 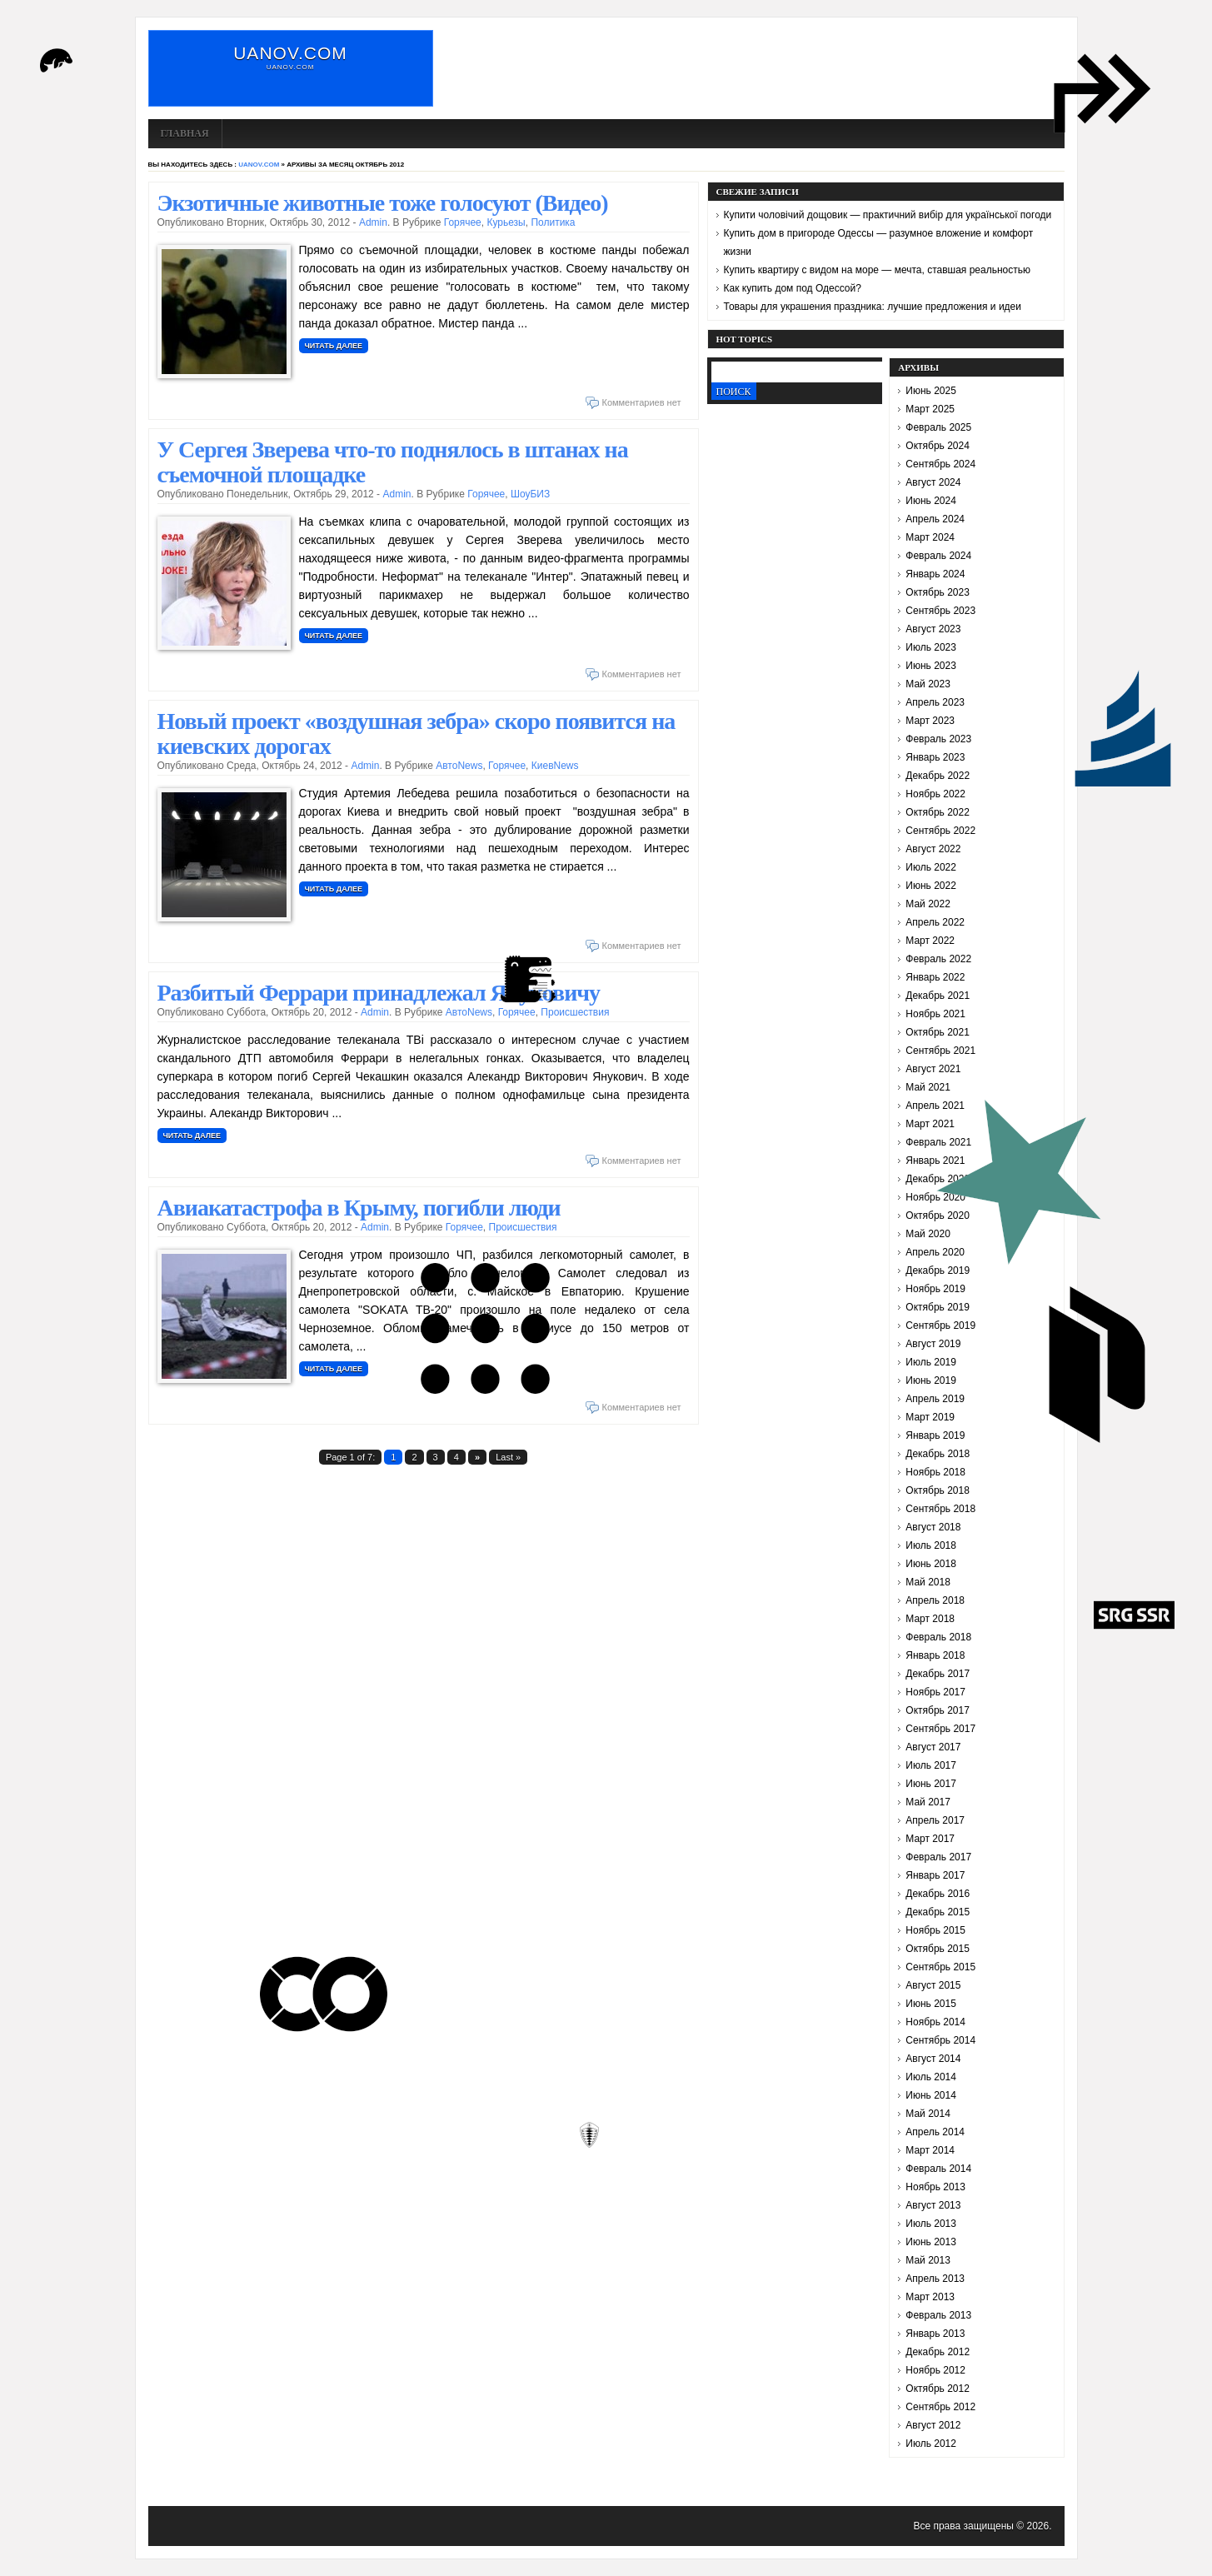 What do you see at coordinates (1123, 728) in the screenshot?
I see `babelio logo - link to book cataloging and social reading platform` at bounding box center [1123, 728].